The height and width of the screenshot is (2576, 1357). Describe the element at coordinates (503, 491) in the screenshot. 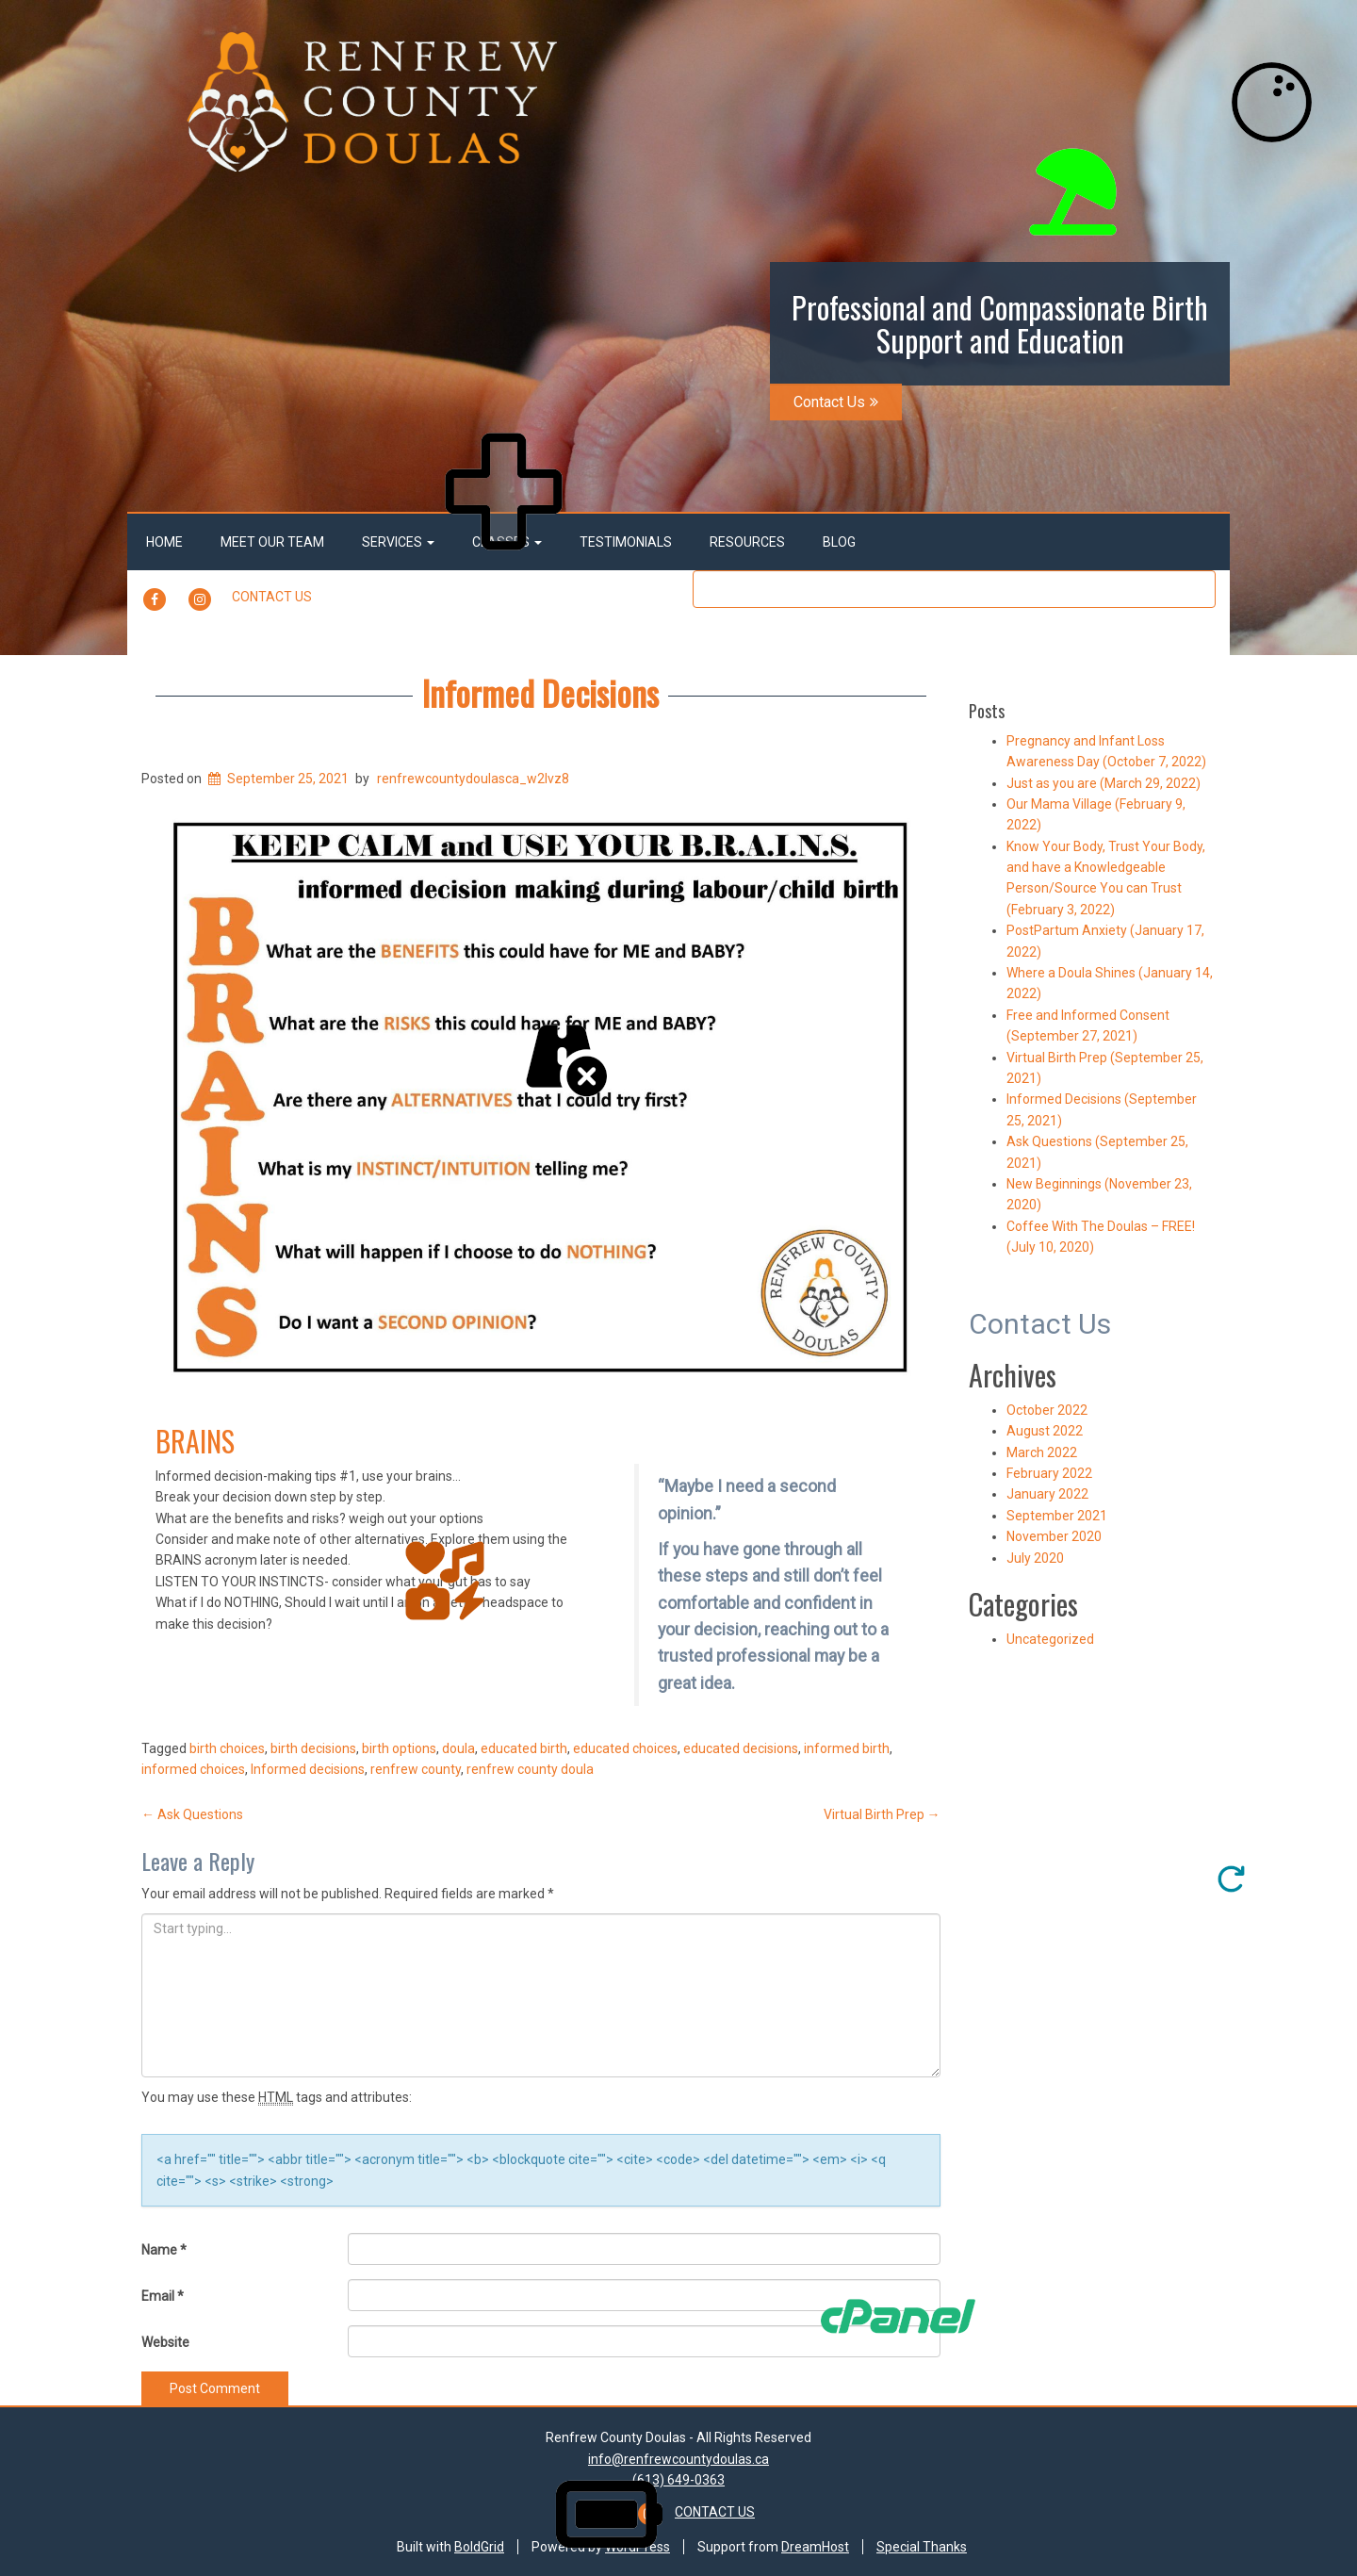

I see `access health or medical information` at that location.